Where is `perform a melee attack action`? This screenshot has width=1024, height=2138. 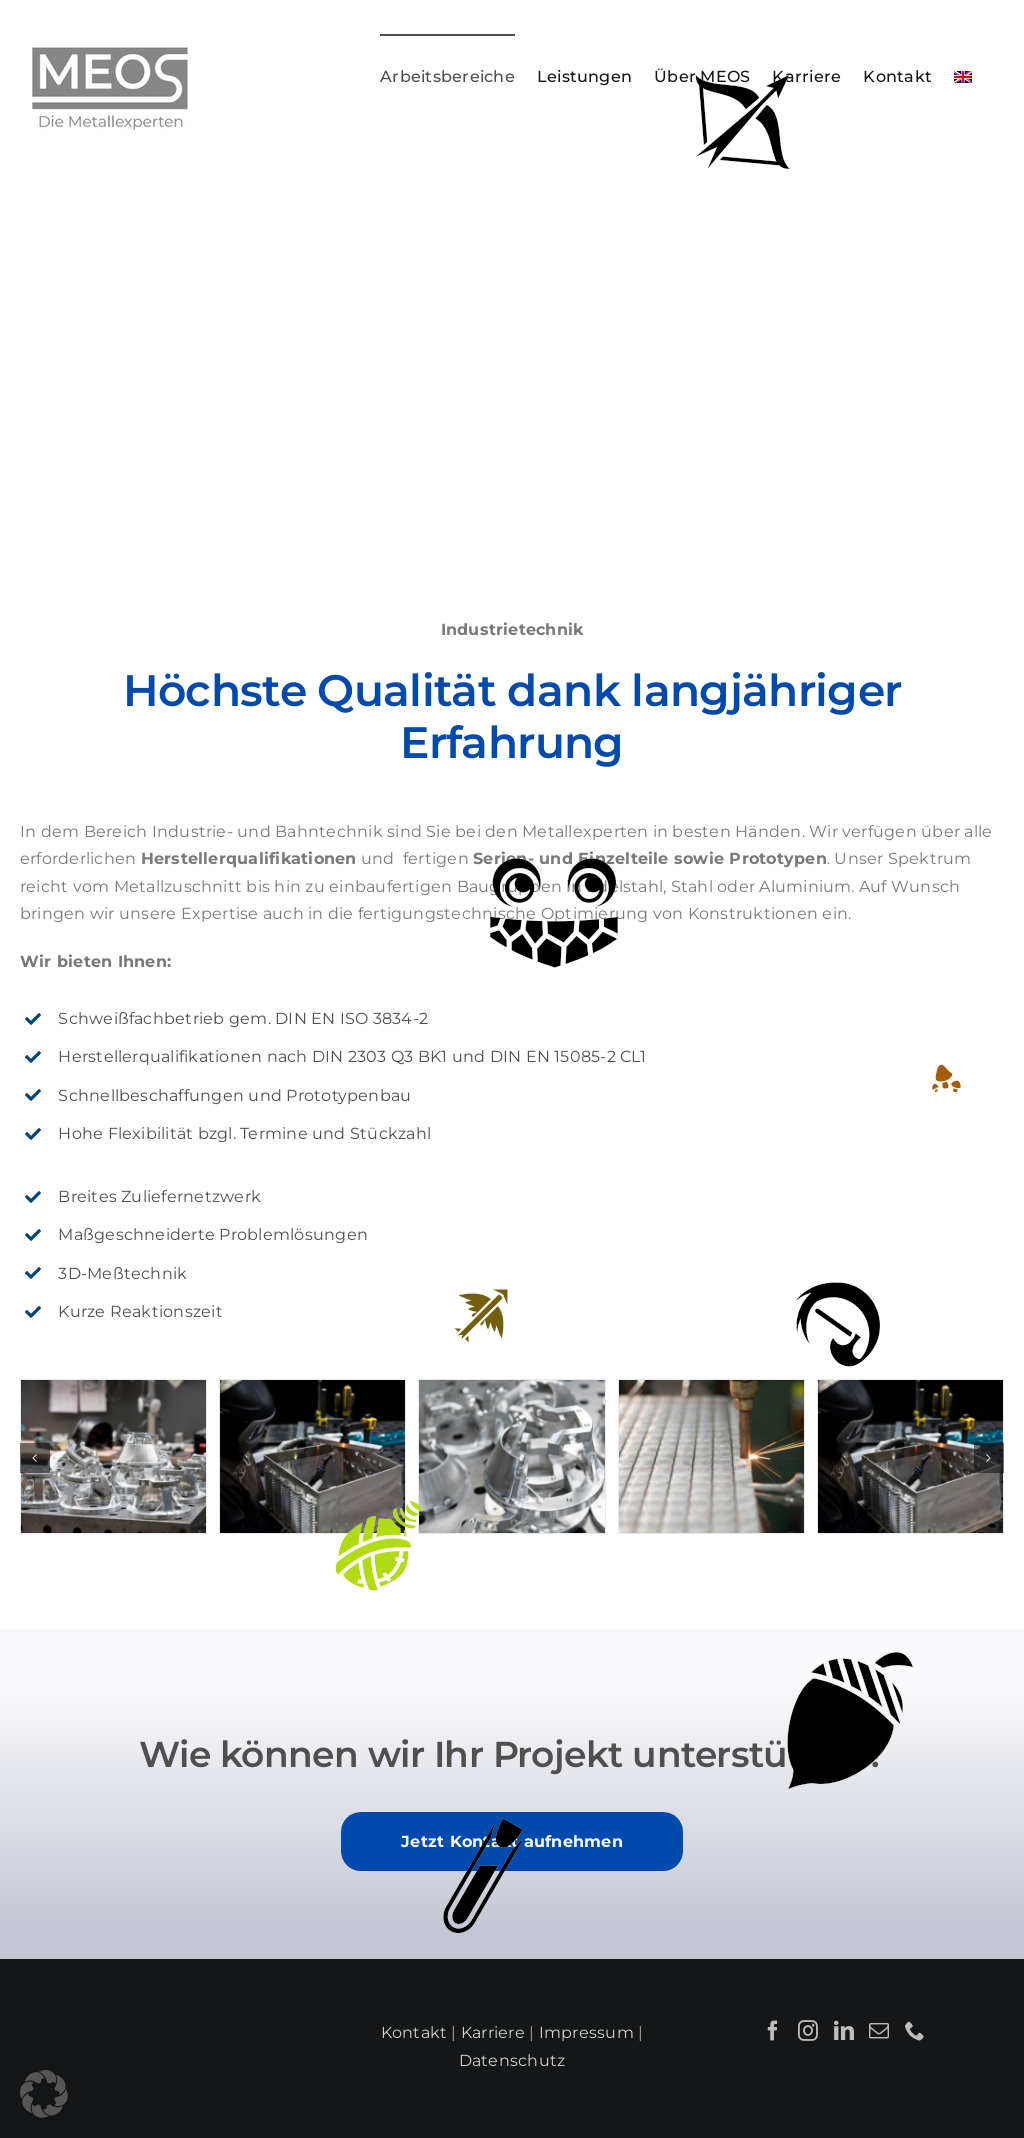 perform a melee attack action is located at coordinates (838, 1324).